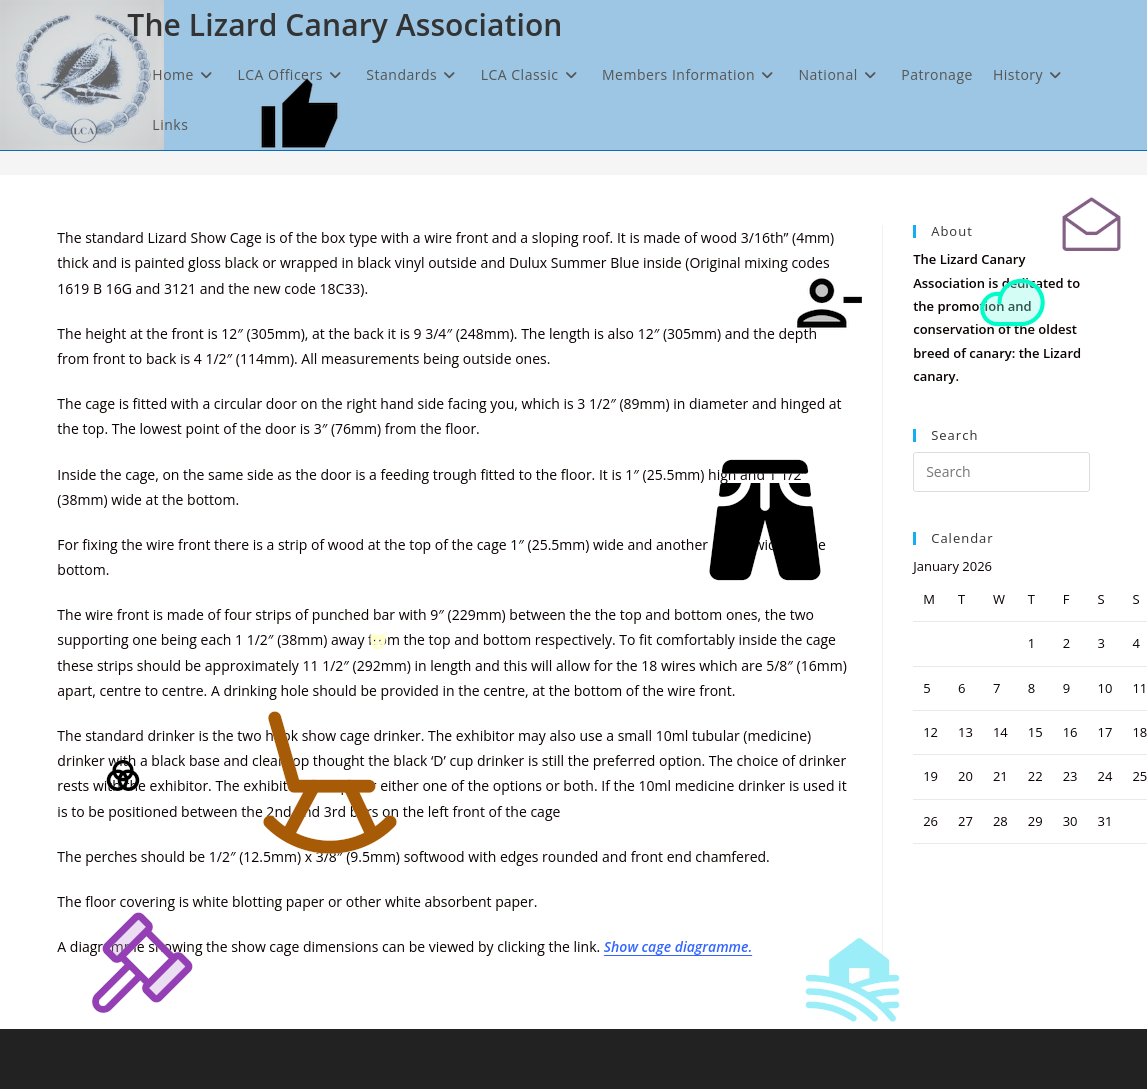 This screenshot has height=1089, width=1147. Describe the element at coordinates (123, 776) in the screenshot. I see `indicates overlapping or shared elements between three sets` at that location.